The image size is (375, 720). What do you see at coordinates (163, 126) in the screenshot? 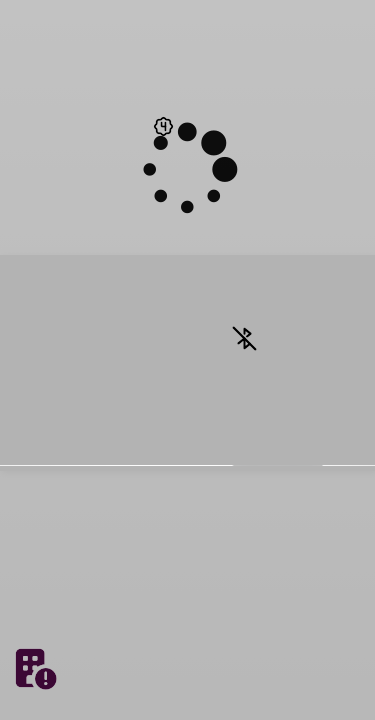
I see `indicates a fourth-place ranking or position` at bounding box center [163, 126].